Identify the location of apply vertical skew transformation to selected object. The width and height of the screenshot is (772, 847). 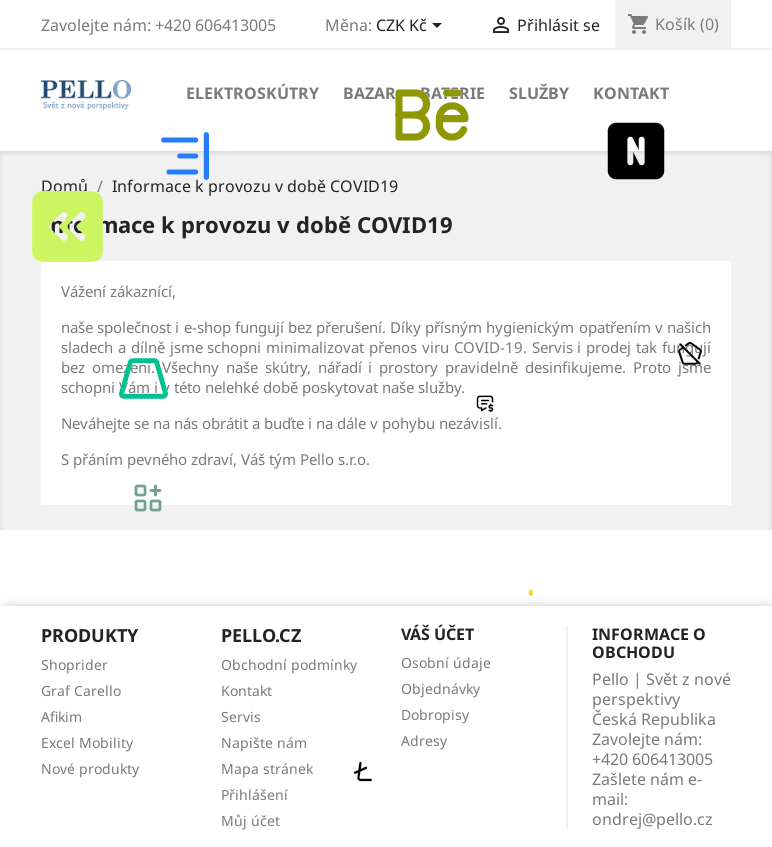
(143, 378).